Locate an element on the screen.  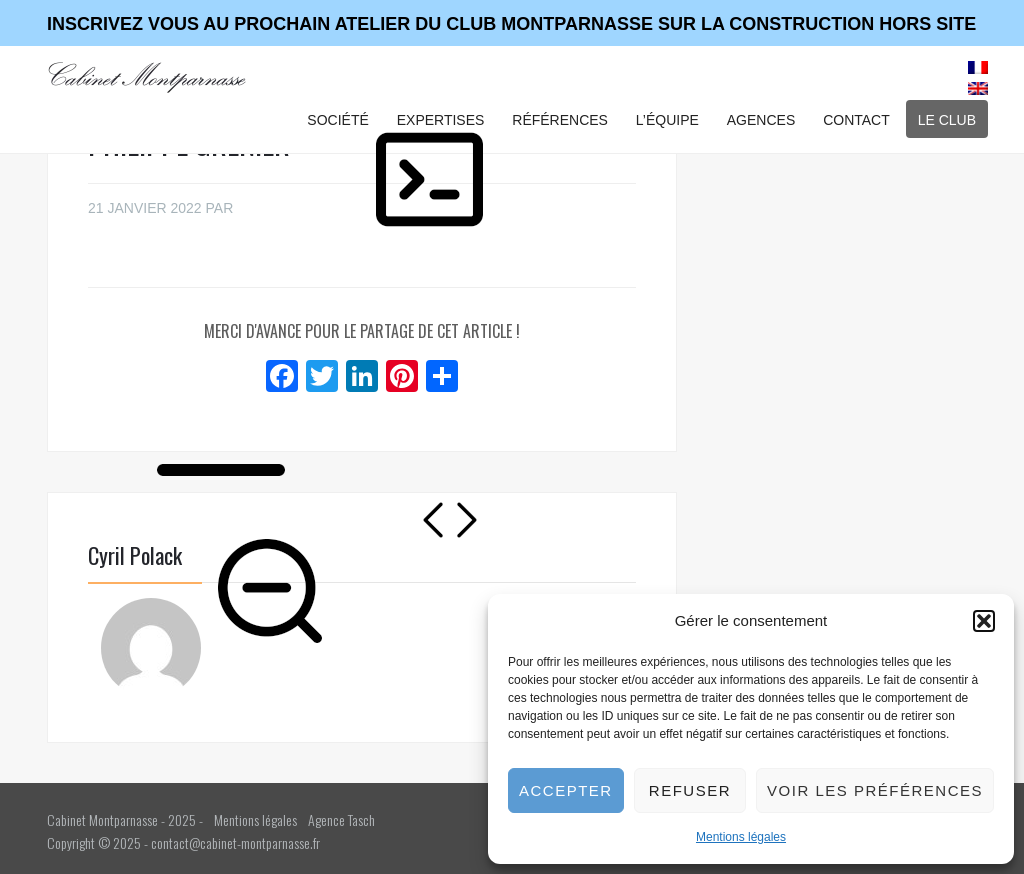
view source code is located at coordinates (450, 520).